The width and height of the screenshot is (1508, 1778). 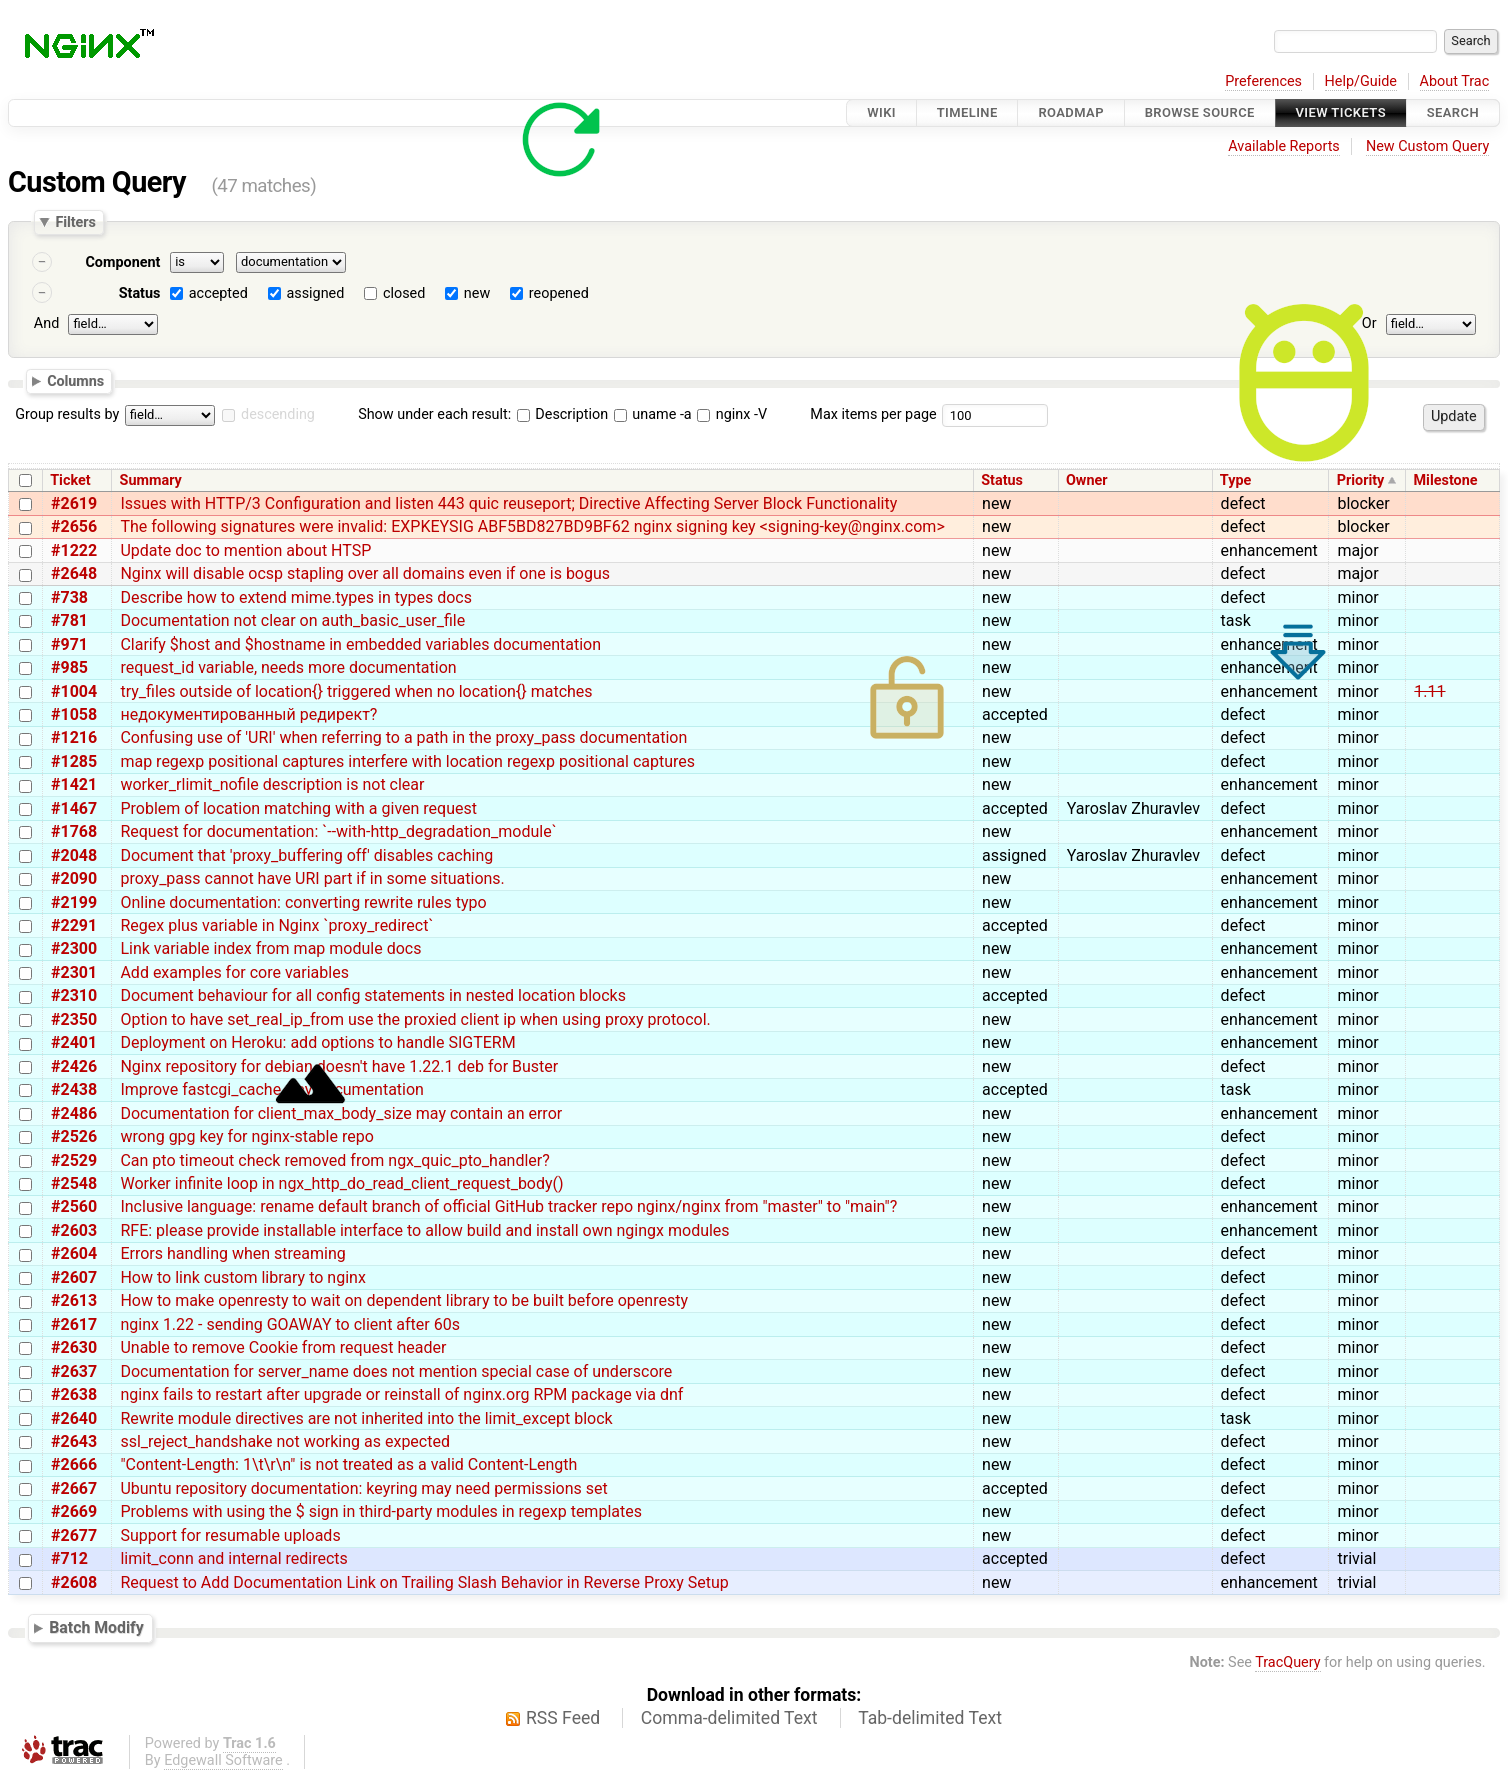 I want to click on refresh or reload the current page, so click(x=562, y=139).